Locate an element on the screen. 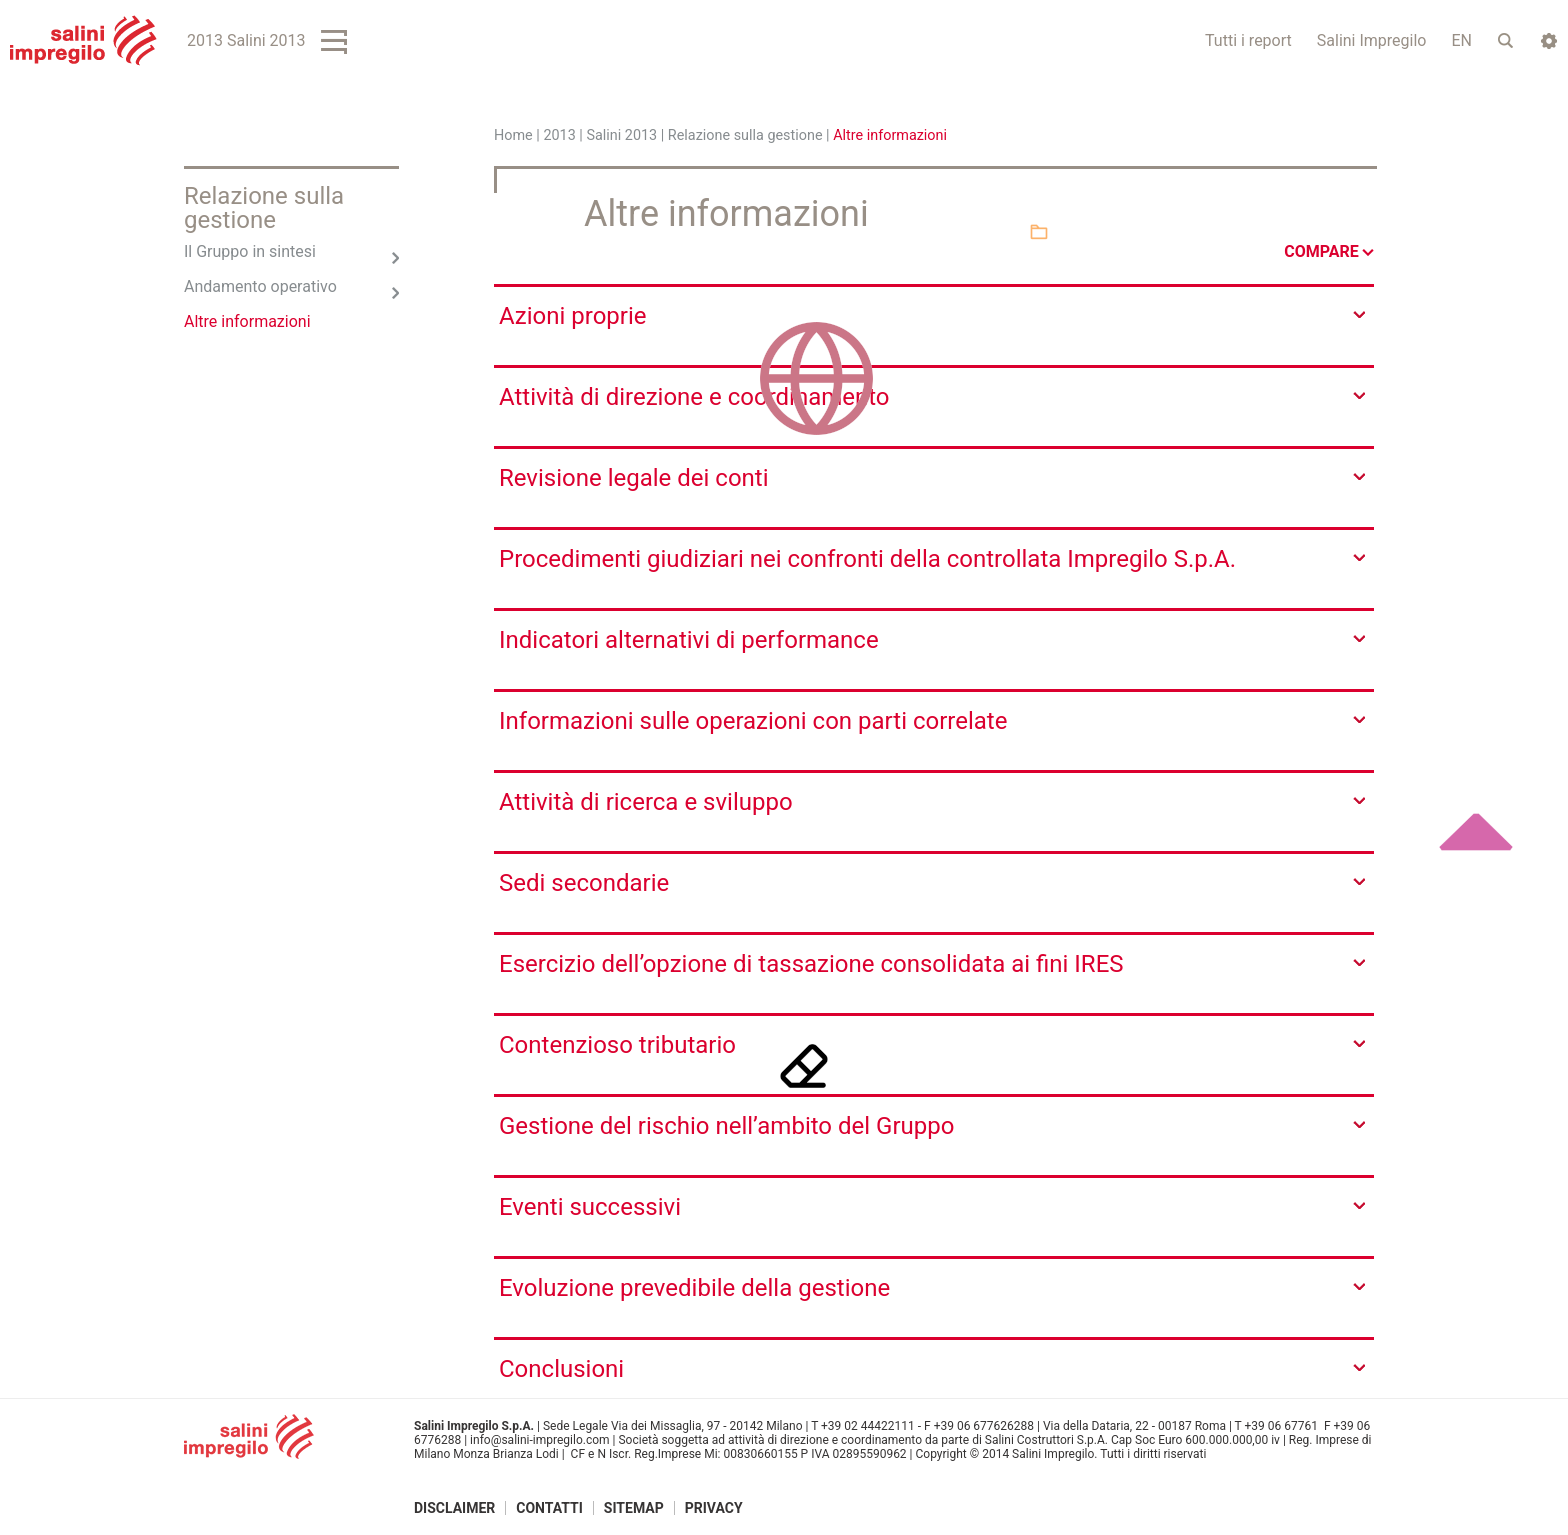 The height and width of the screenshot is (1535, 1568). access your files and documents is located at coordinates (1039, 232).